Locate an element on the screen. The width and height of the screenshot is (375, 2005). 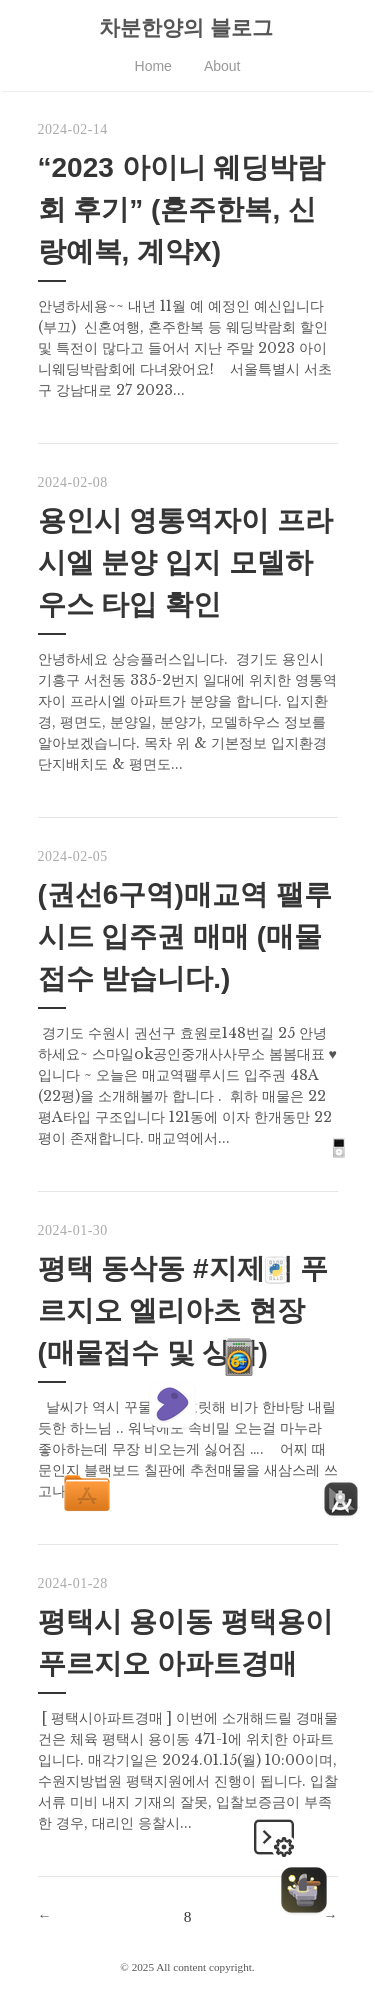
open templates folder is located at coordinates (87, 1493).